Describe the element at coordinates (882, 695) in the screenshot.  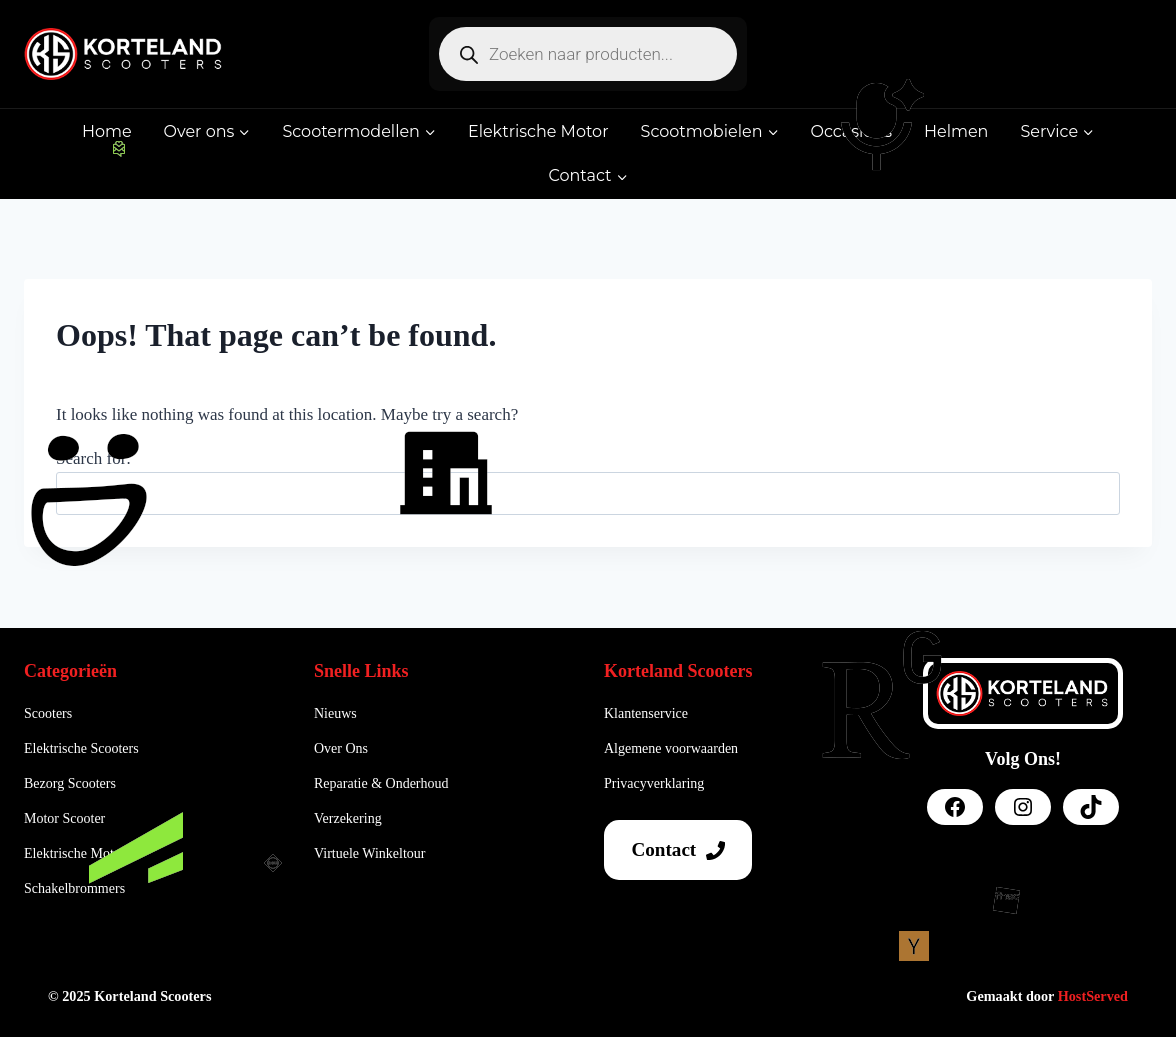
I see `visit ResearchGate profile or website` at that location.